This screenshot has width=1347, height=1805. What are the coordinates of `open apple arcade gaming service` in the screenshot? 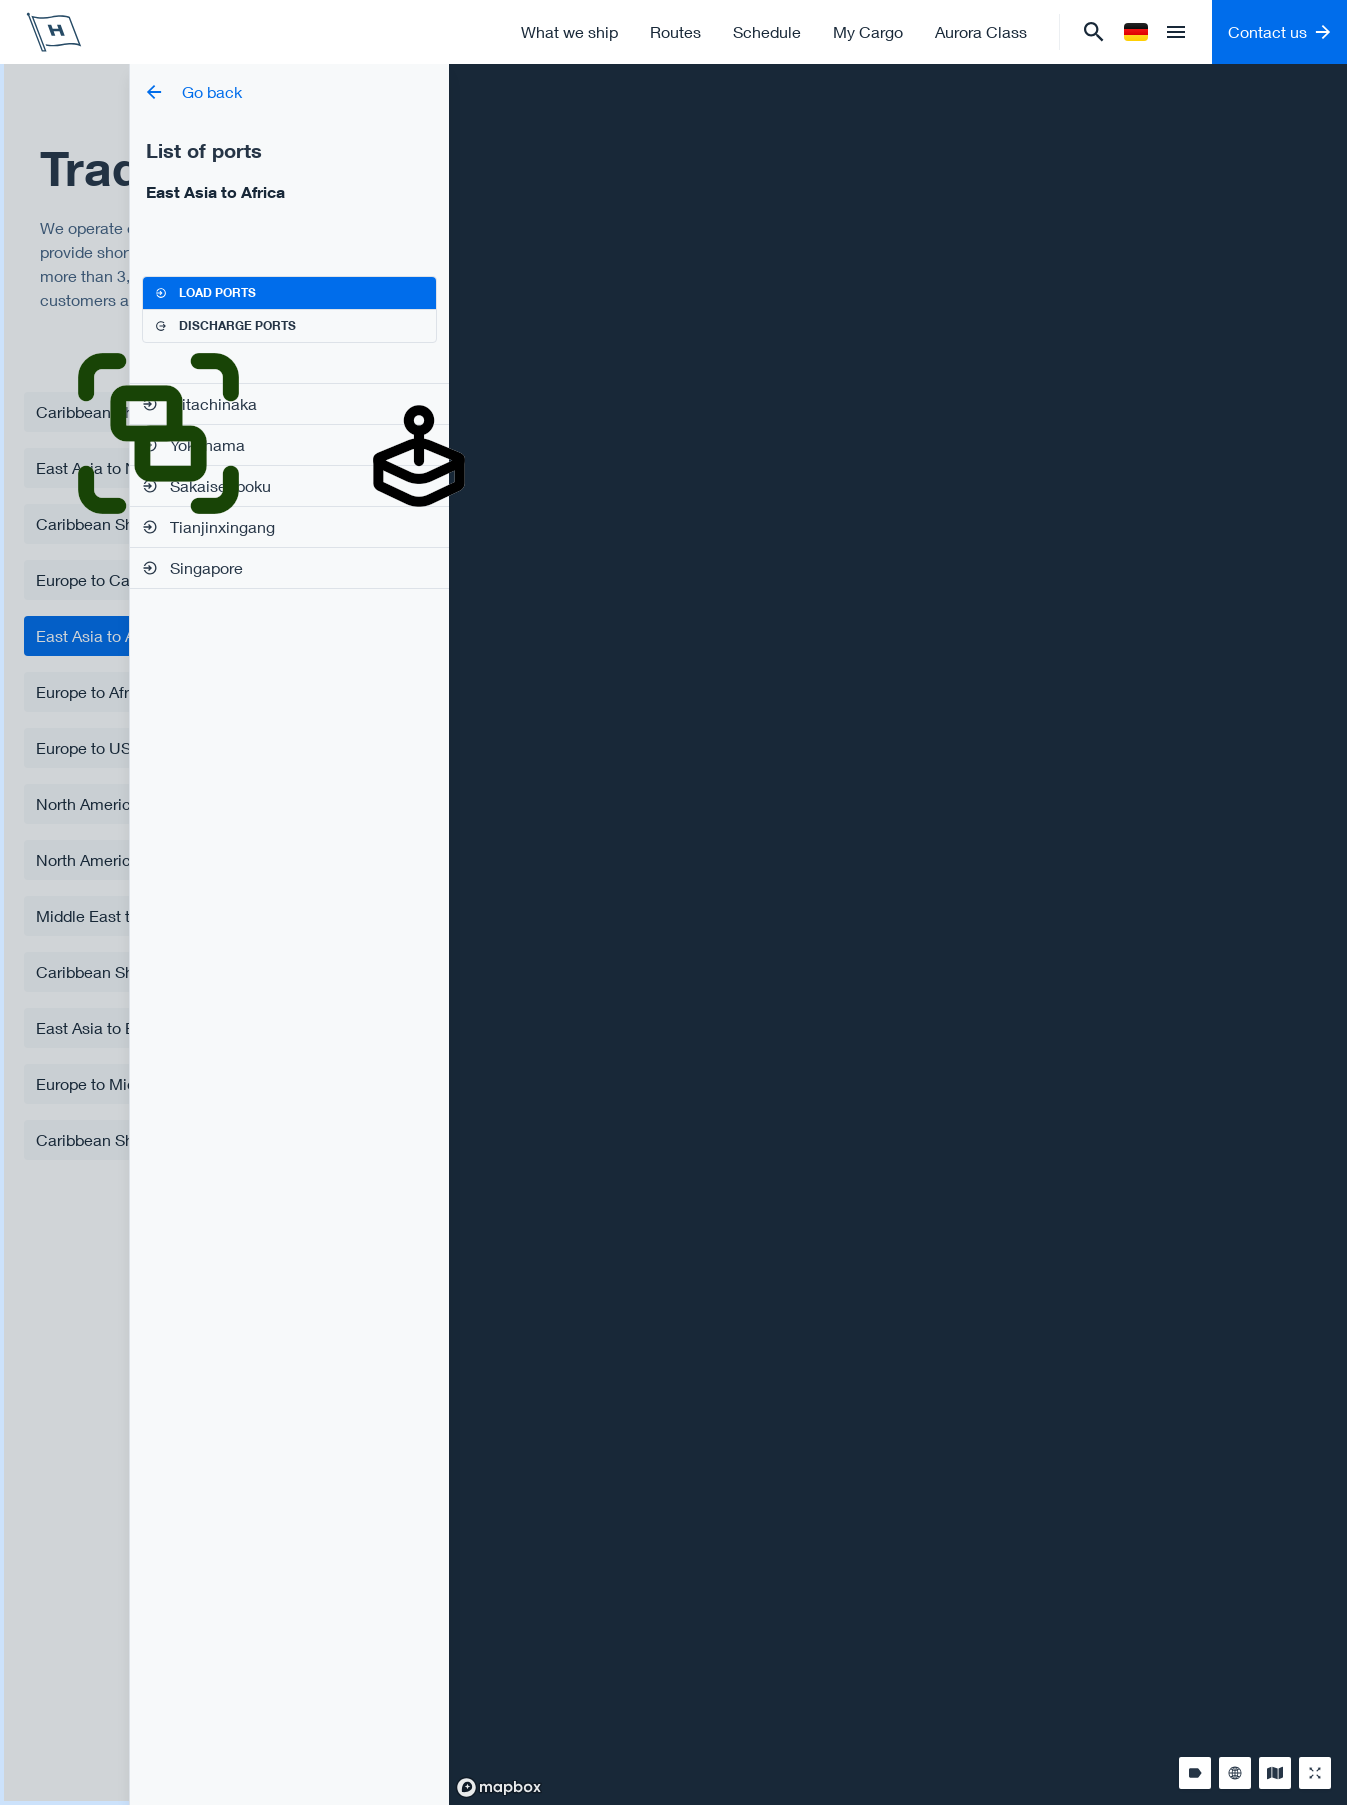 It's located at (419, 456).